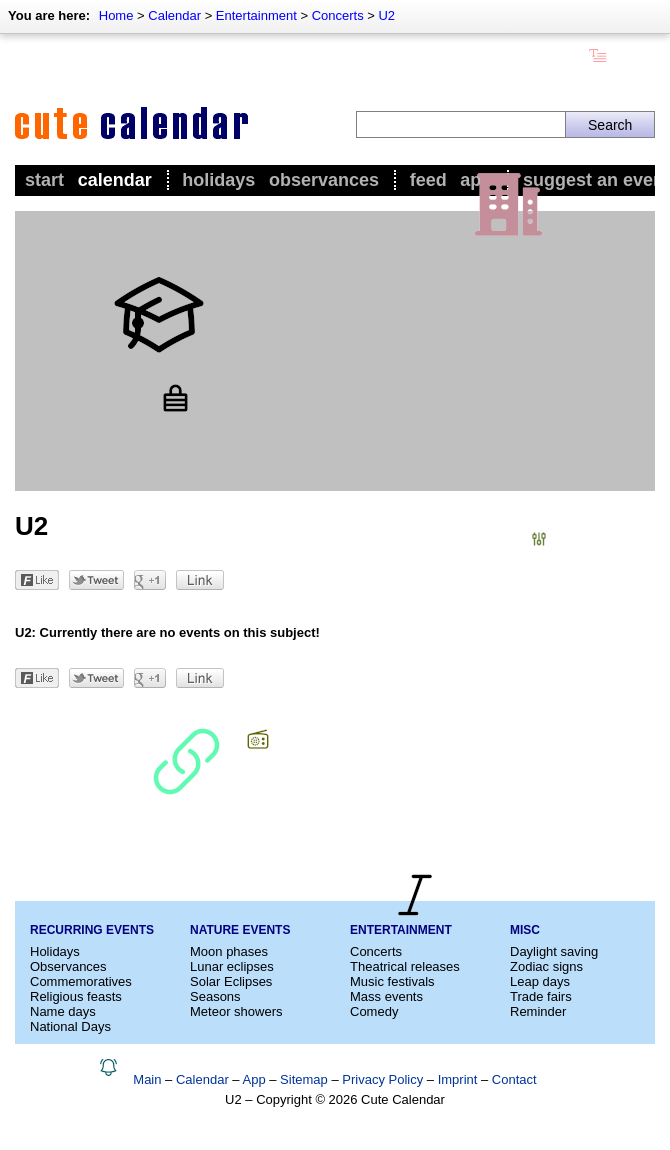 This screenshot has width=670, height=1150. I want to click on apply italic formatting to selected text, so click(415, 895).